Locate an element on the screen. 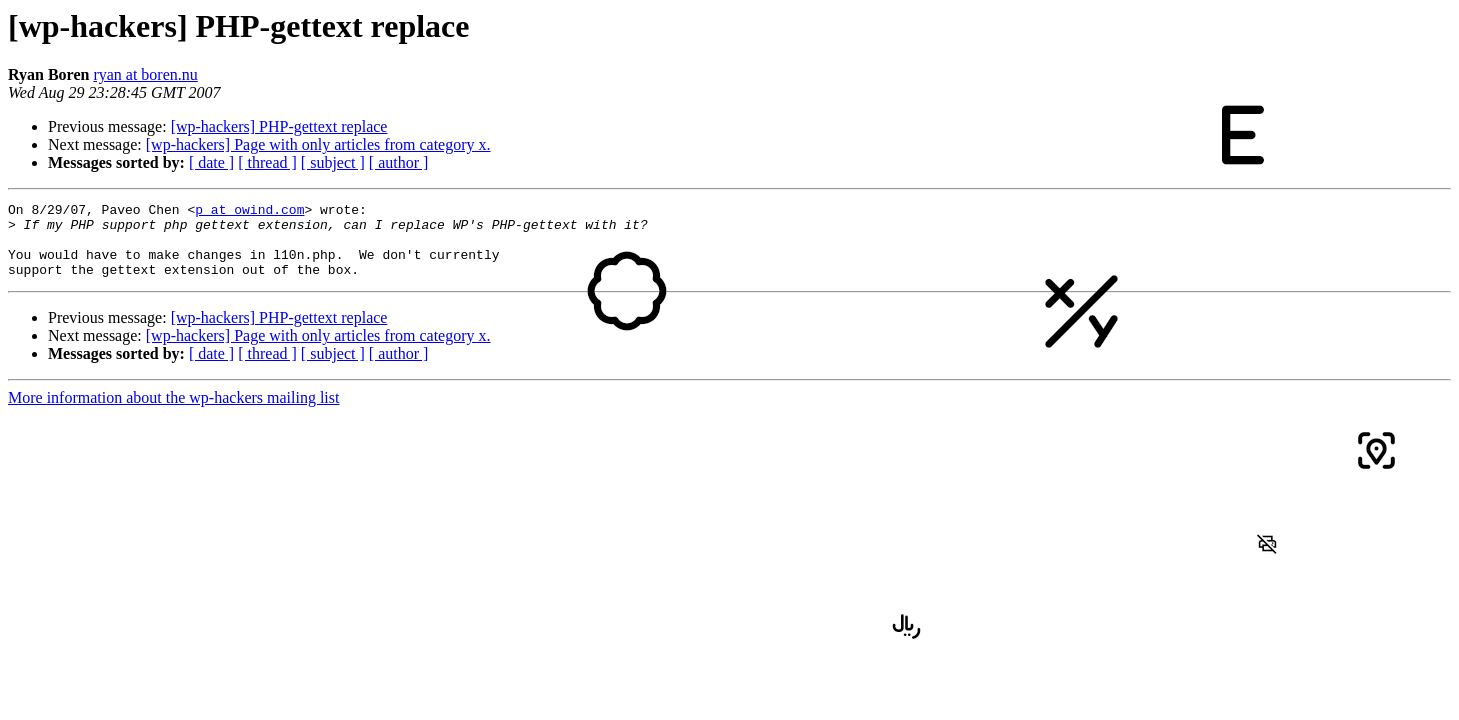 This screenshot has width=1459, height=720. indicates price or amount in Iranian rial currency is located at coordinates (906, 626).